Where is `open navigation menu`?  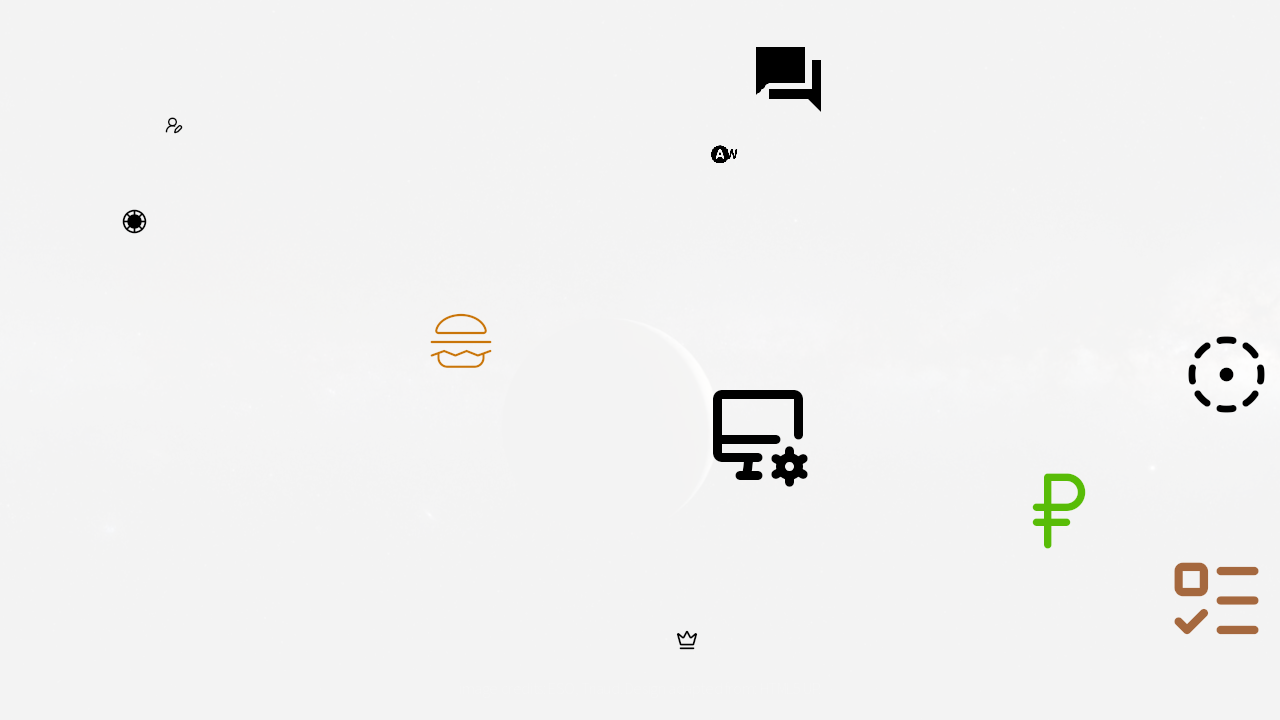 open navigation menu is located at coordinates (461, 342).